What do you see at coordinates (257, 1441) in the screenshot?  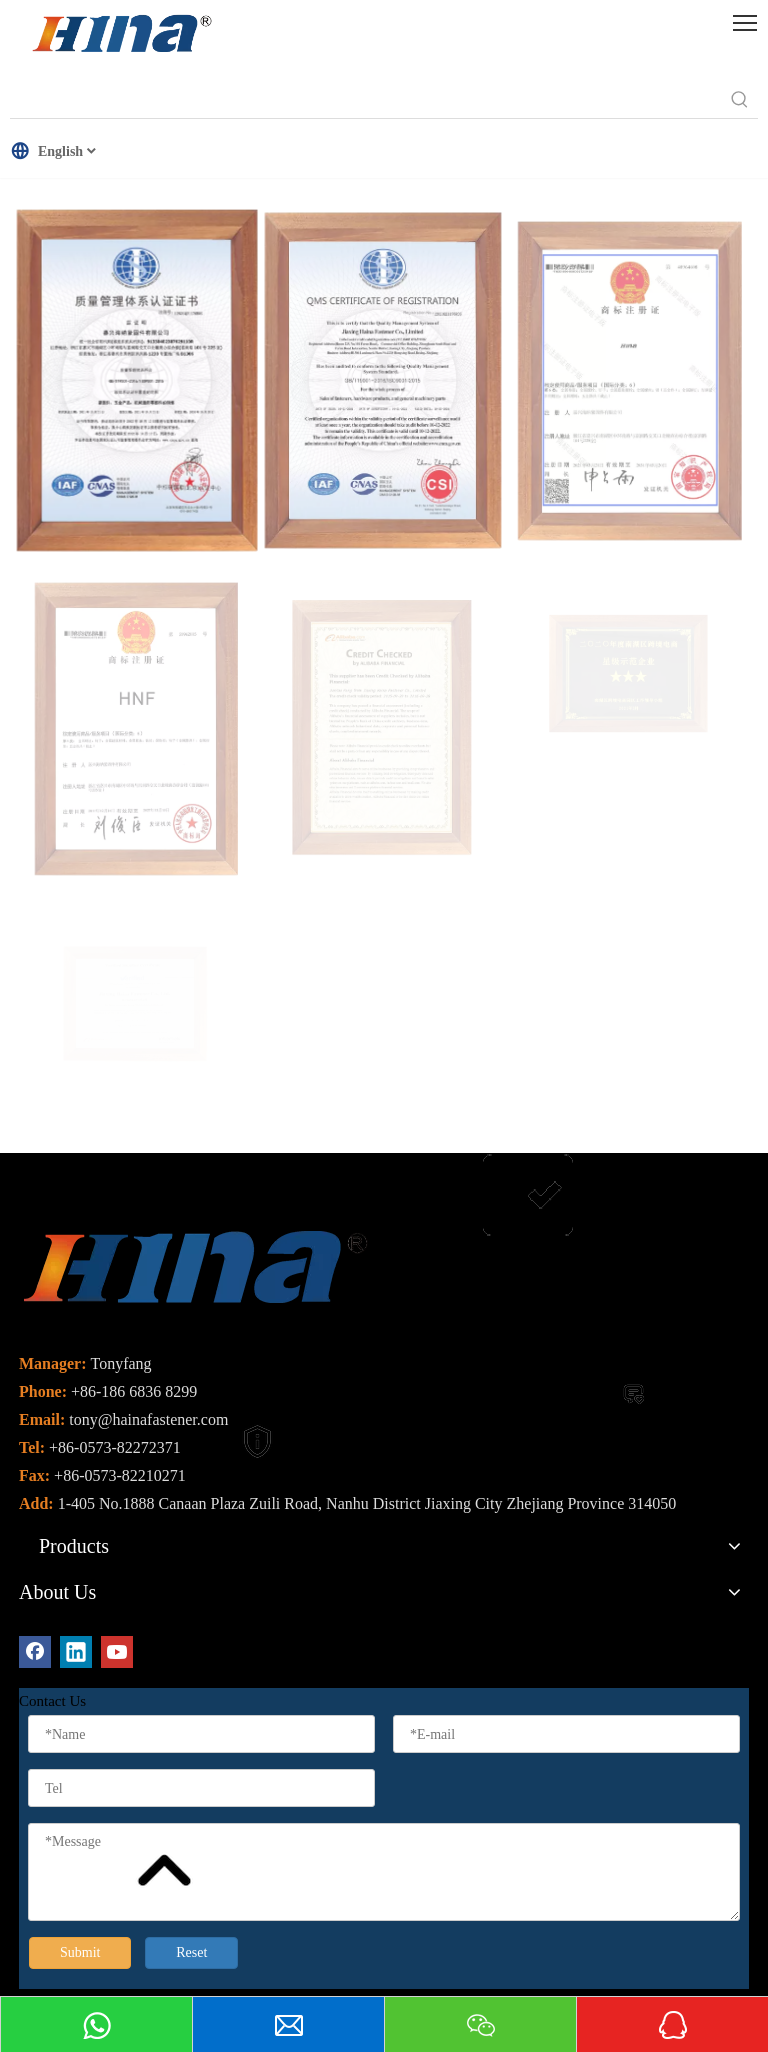 I see `view privacy policy or security information` at bounding box center [257, 1441].